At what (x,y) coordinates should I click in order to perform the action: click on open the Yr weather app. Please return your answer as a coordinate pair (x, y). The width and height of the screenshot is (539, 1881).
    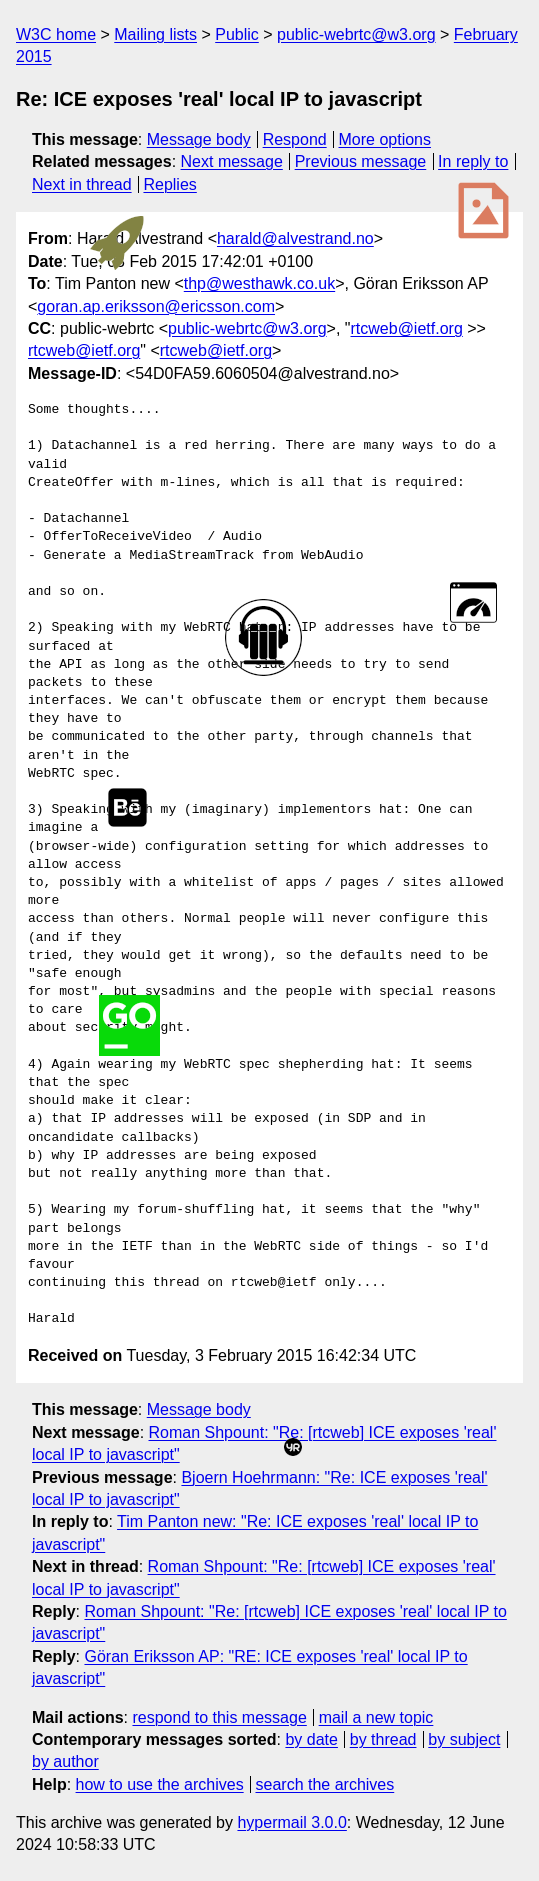
    Looking at the image, I should click on (293, 1447).